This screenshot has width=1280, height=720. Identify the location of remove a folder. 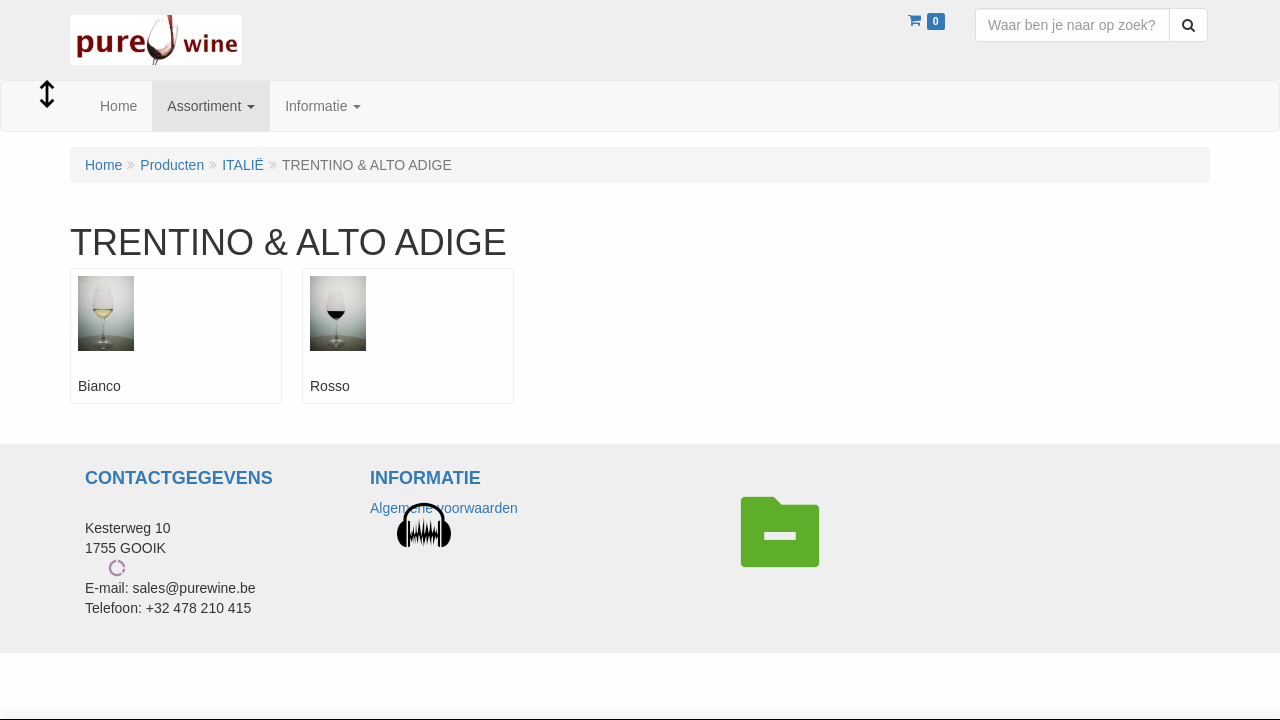
(780, 532).